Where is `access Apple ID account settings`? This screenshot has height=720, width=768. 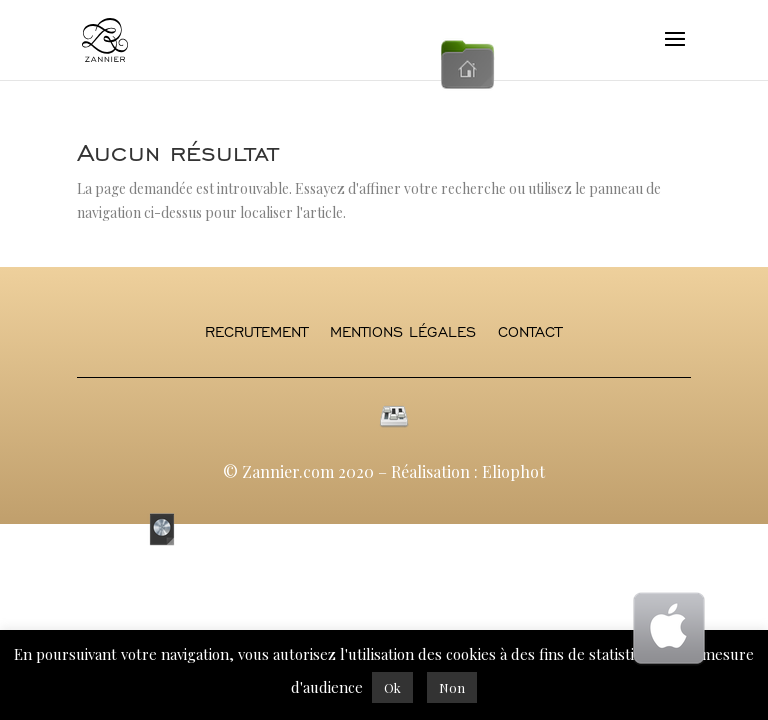
access Apple ID account settings is located at coordinates (669, 628).